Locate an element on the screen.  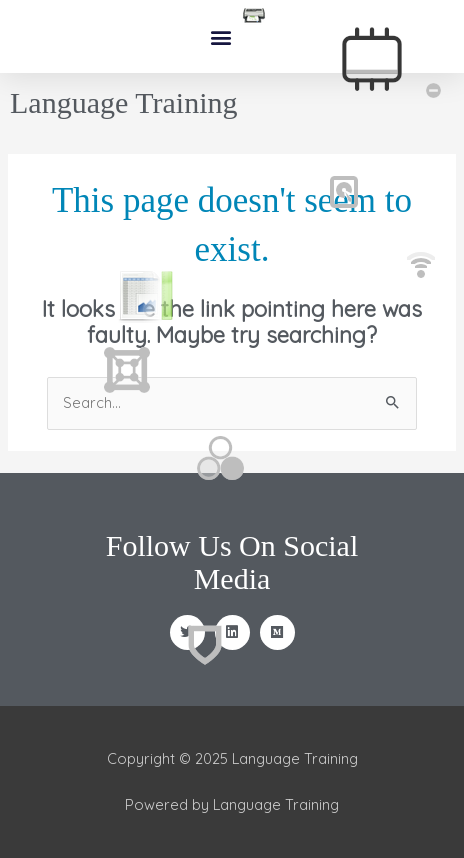
indicates an error or failed action is located at coordinates (433, 90).